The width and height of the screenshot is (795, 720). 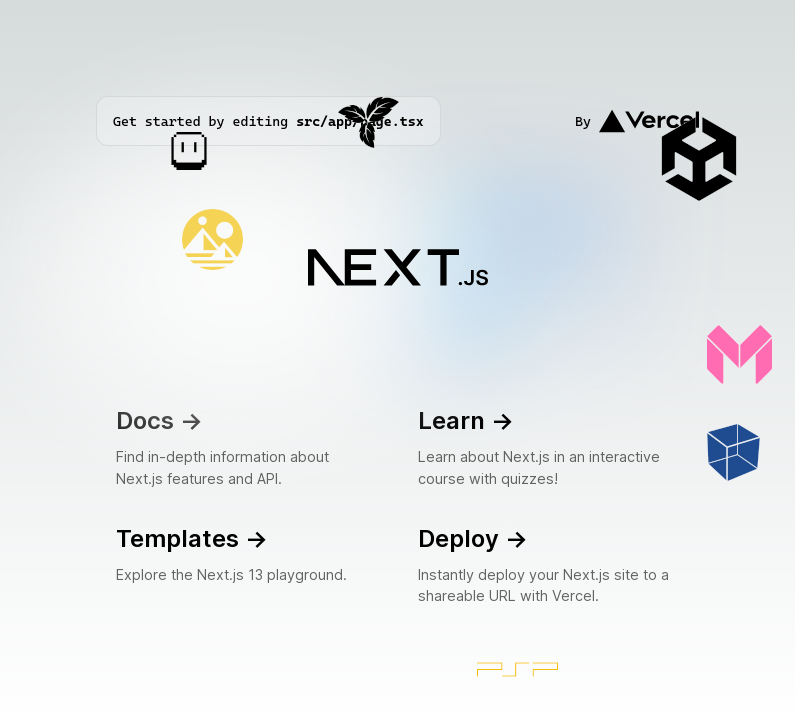 What do you see at coordinates (699, 159) in the screenshot?
I see `unity game engine logo` at bounding box center [699, 159].